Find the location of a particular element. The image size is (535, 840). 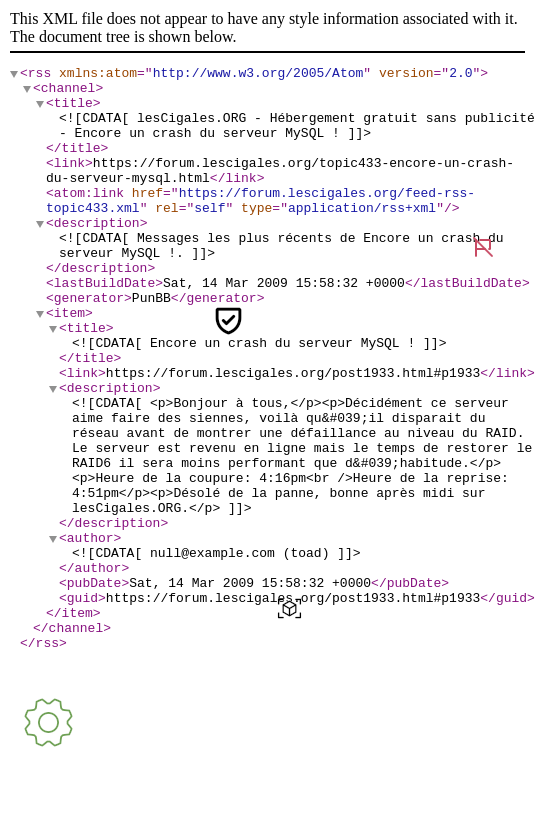

indicates verified security or protection status is located at coordinates (228, 319).